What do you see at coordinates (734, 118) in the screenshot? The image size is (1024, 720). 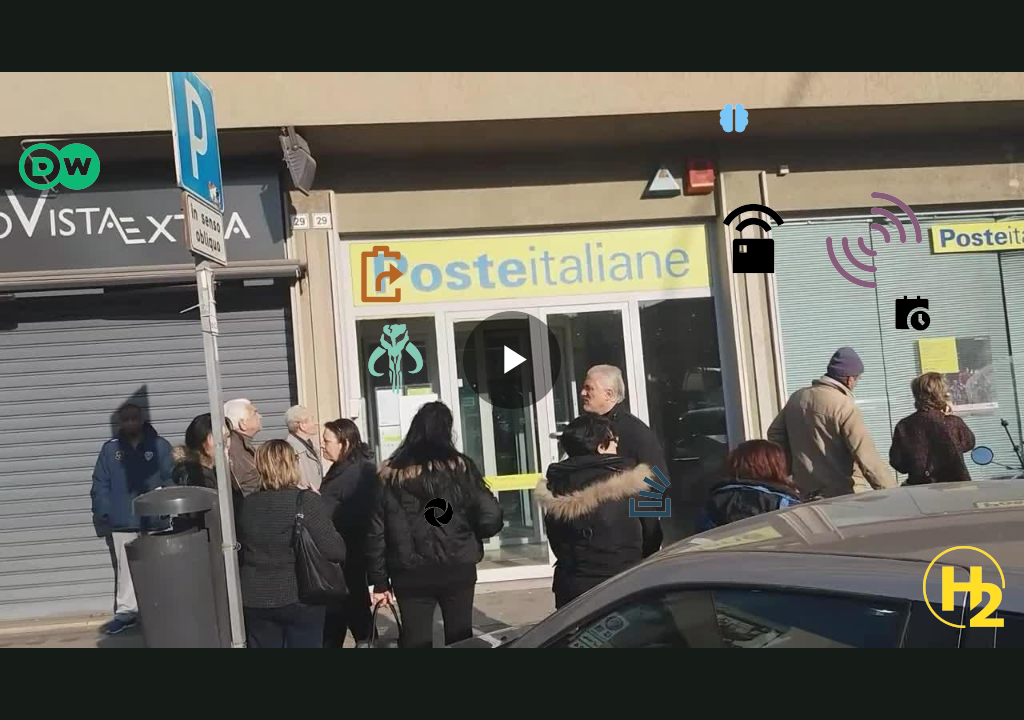 I see `access mental health or wellness features` at bounding box center [734, 118].